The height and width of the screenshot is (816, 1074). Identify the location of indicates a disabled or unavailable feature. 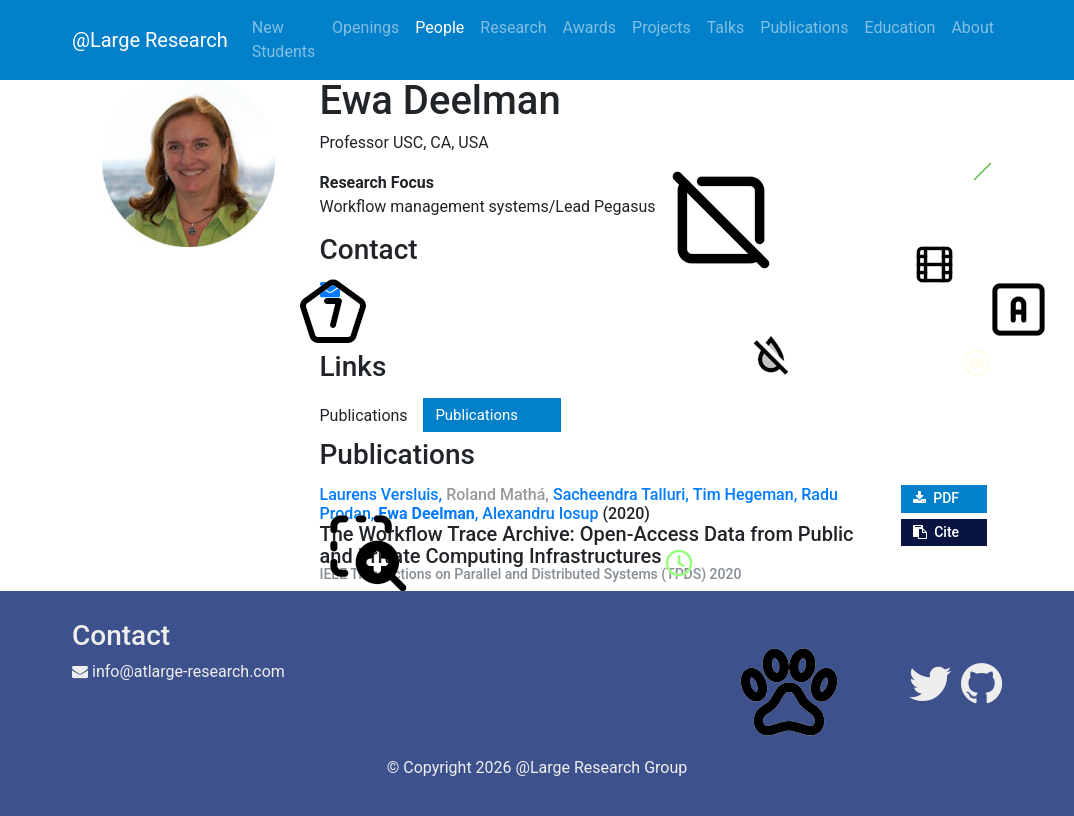
(982, 171).